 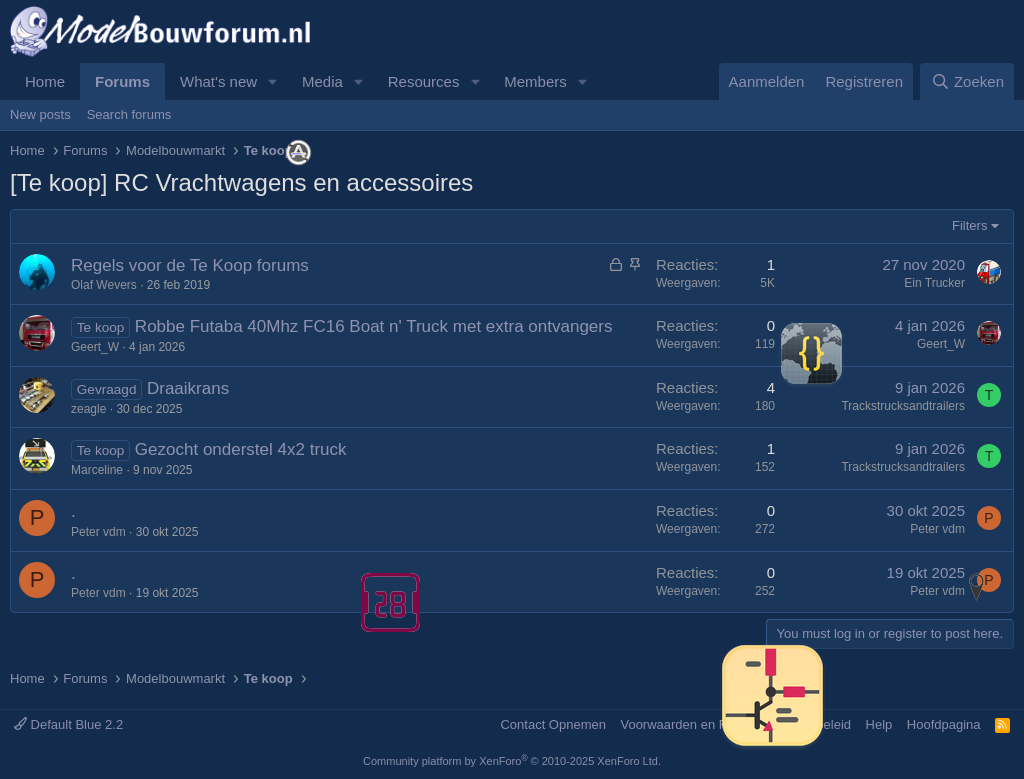 What do you see at coordinates (772, 695) in the screenshot?
I see `open eeschema circuit schematic editor` at bounding box center [772, 695].